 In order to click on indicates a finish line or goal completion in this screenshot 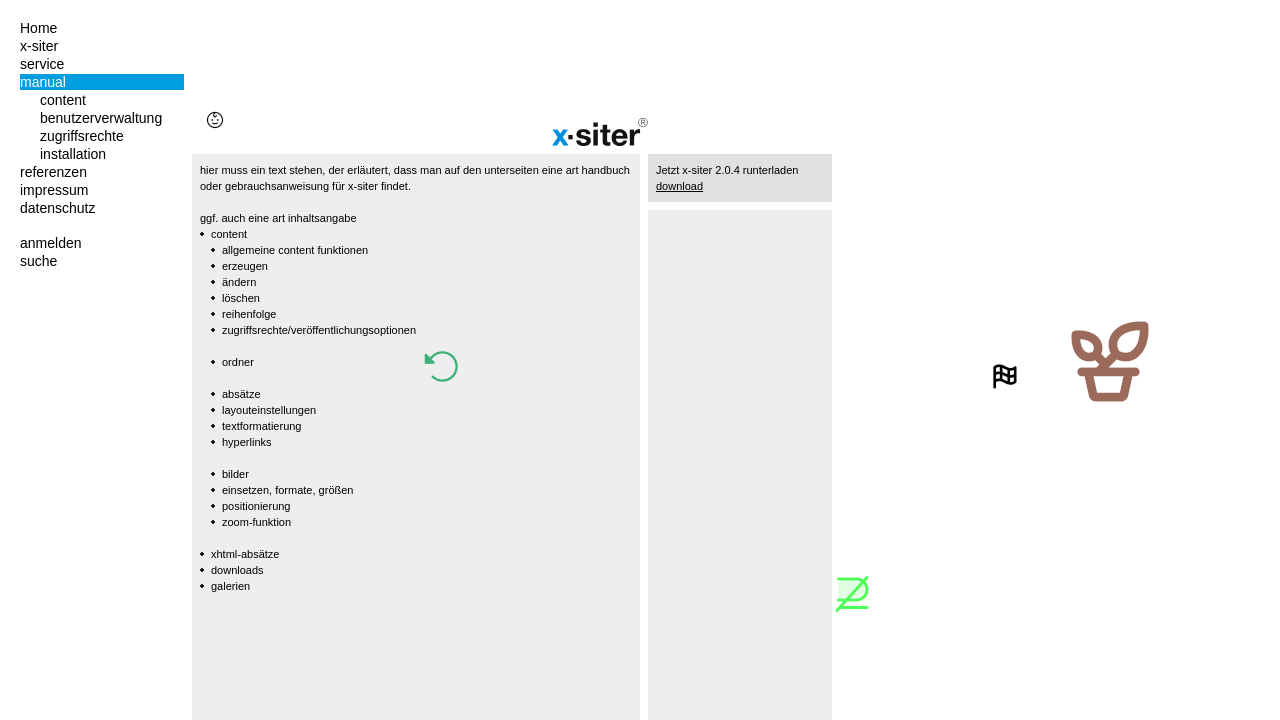, I will do `click(1004, 376)`.